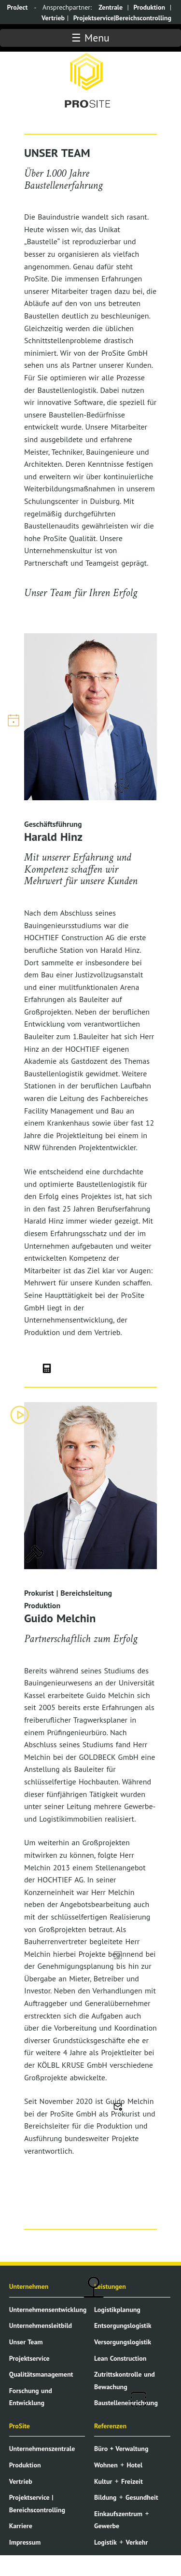 Image resolution: width=181 pixels, height=2576 pixels. I want to click on access email settings, so click(118, 2106).